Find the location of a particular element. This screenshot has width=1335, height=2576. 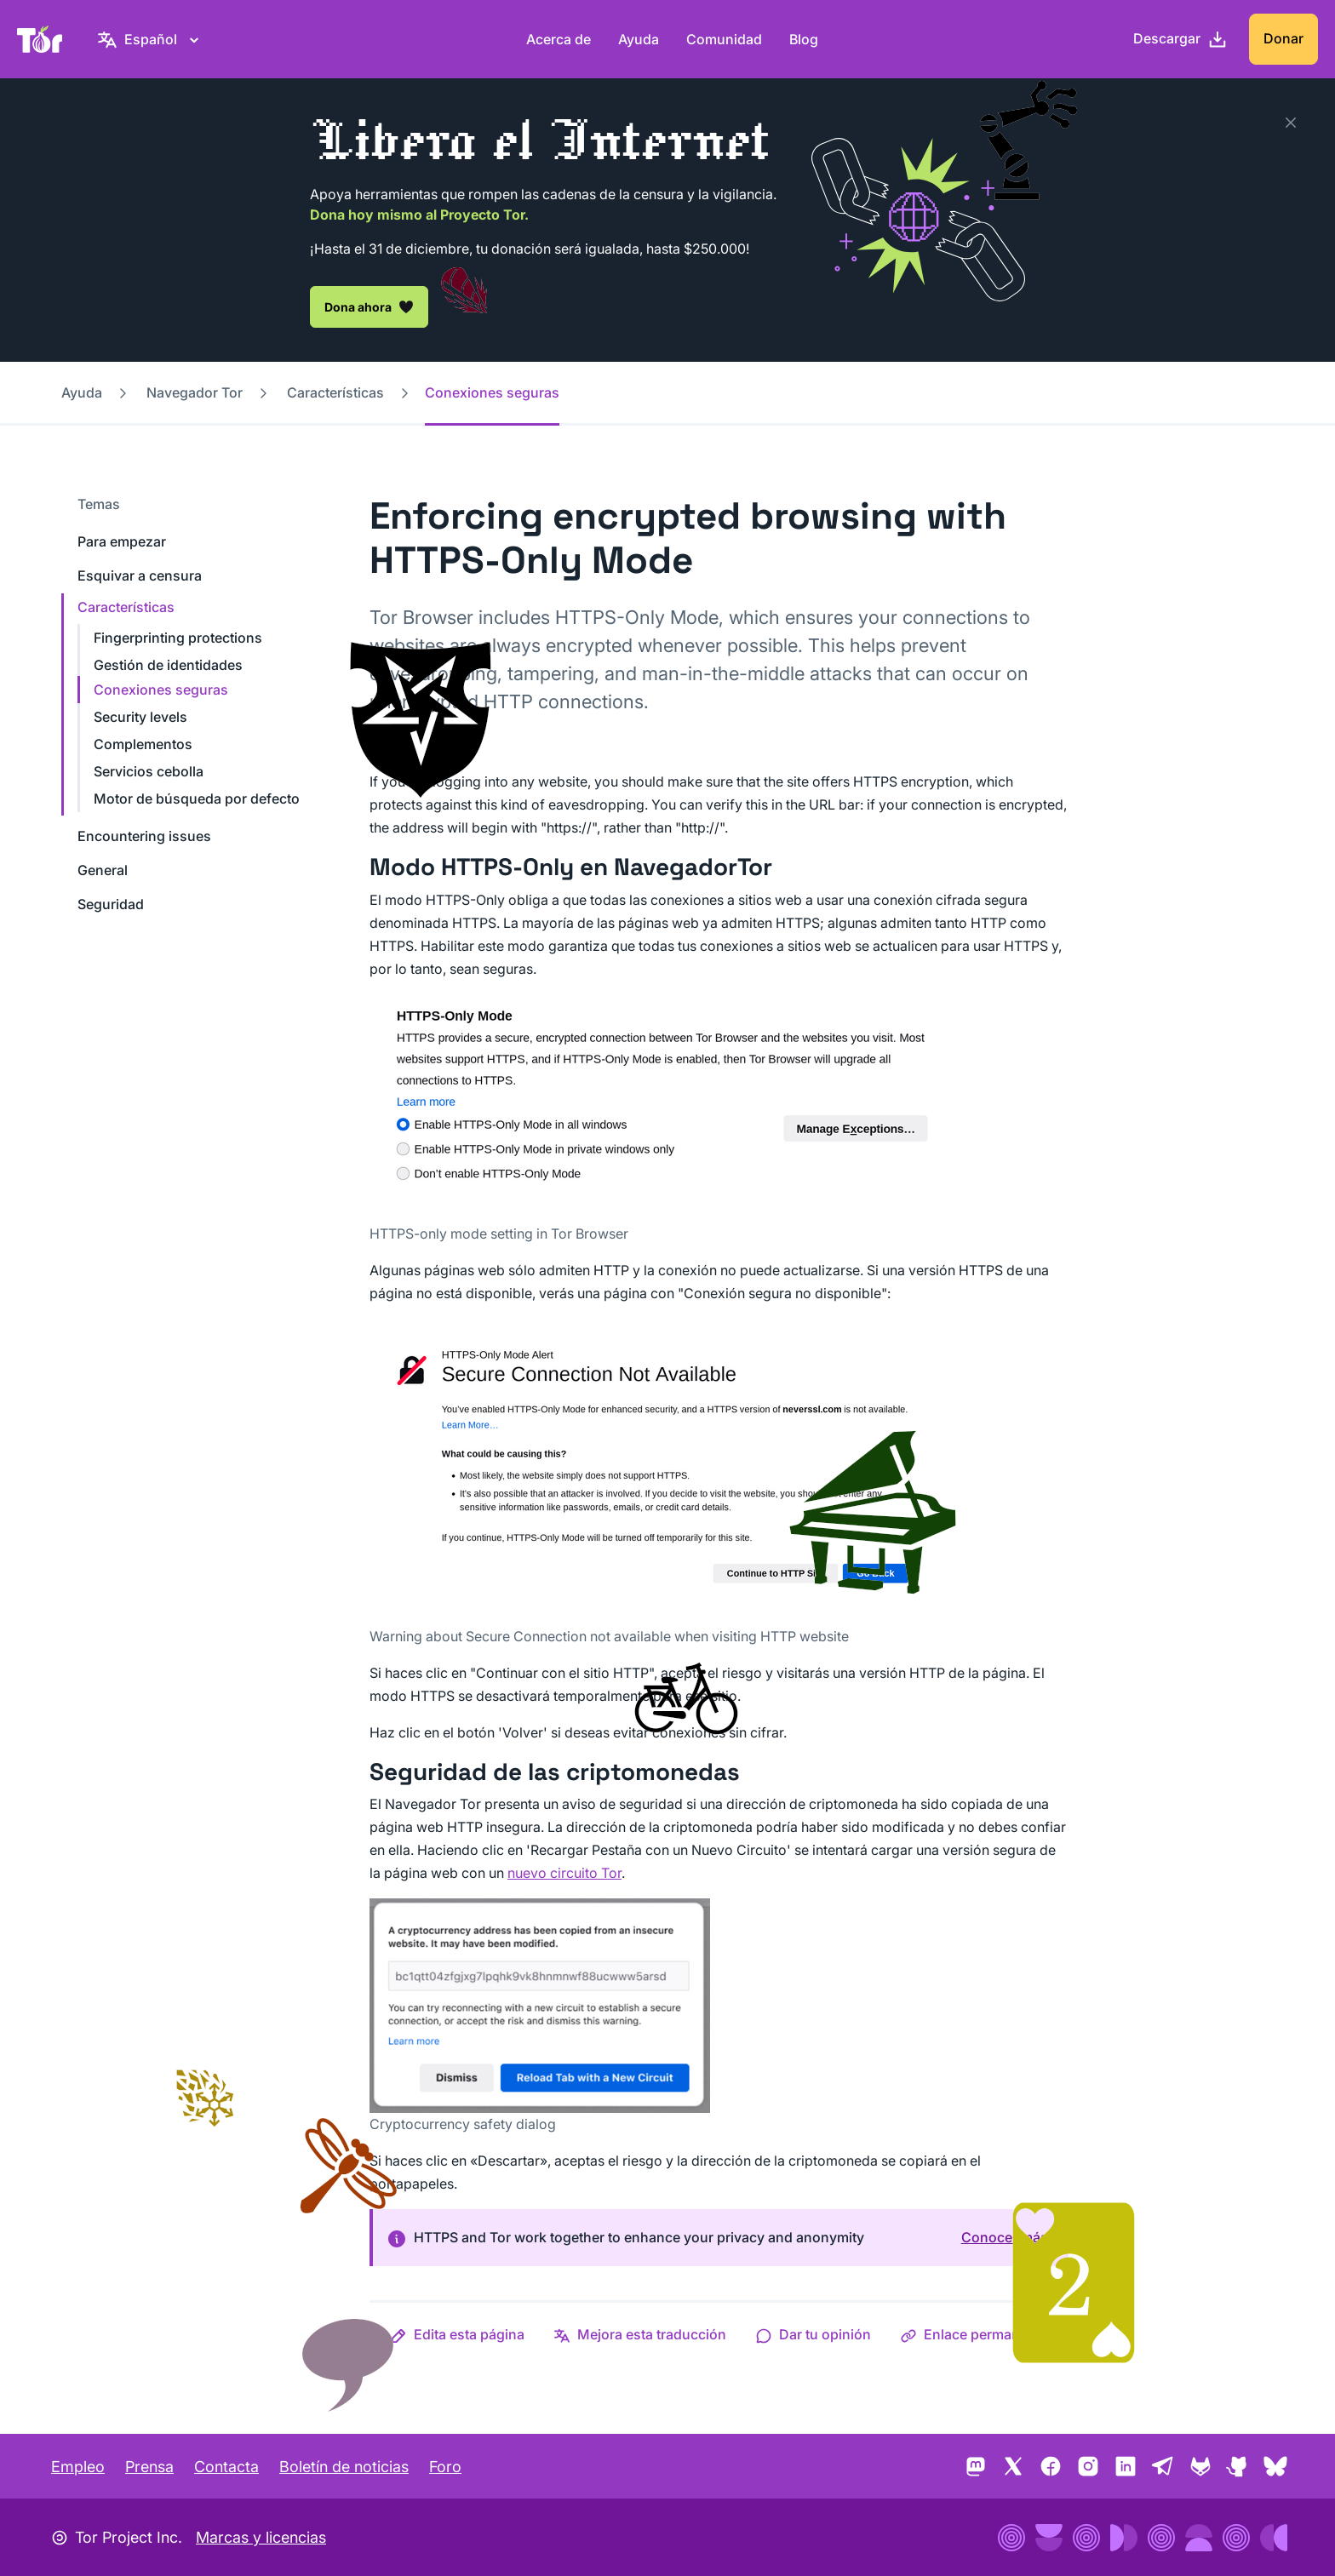

open chat or messaging feature is located at coordinates (347, 2365).